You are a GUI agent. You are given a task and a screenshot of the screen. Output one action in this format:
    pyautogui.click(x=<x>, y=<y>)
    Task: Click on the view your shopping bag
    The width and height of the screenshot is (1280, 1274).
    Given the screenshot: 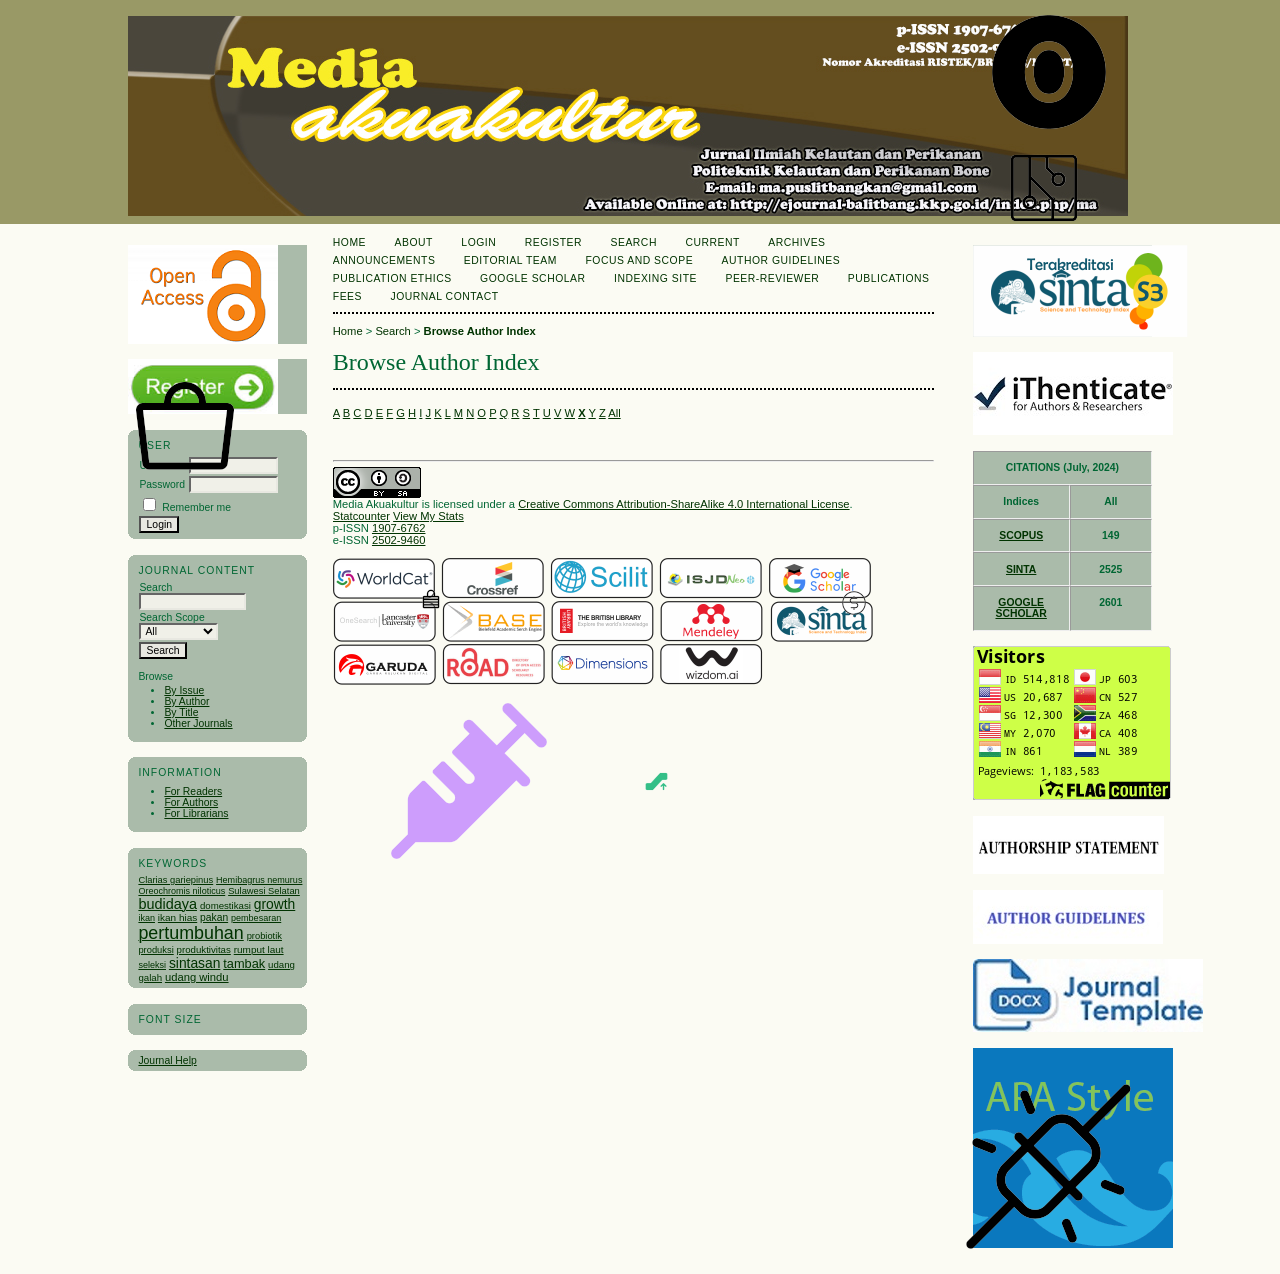 What is the action you would take?
    pyautogui.click(x=185, y=431)
    